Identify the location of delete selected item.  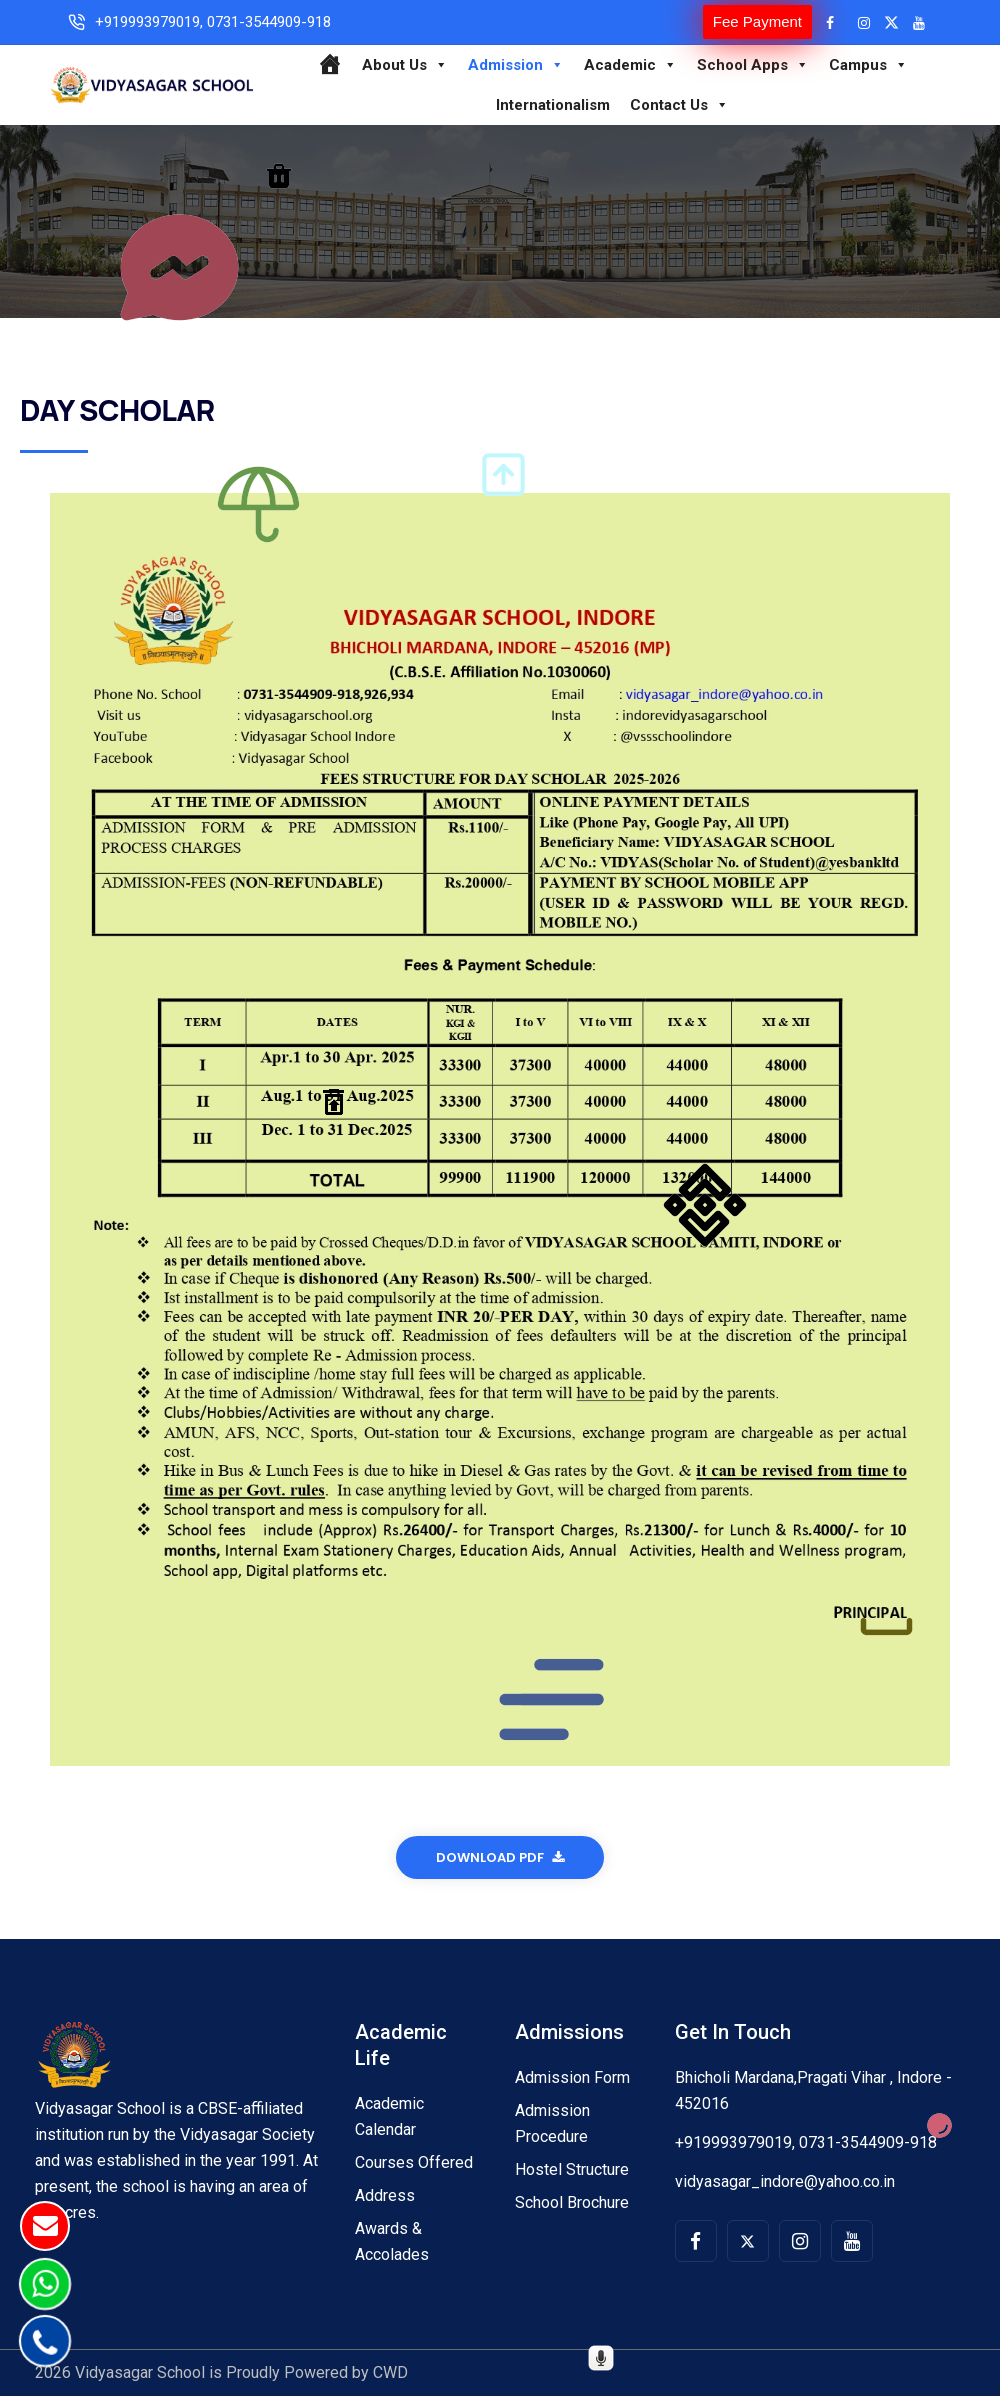
(279, 176).